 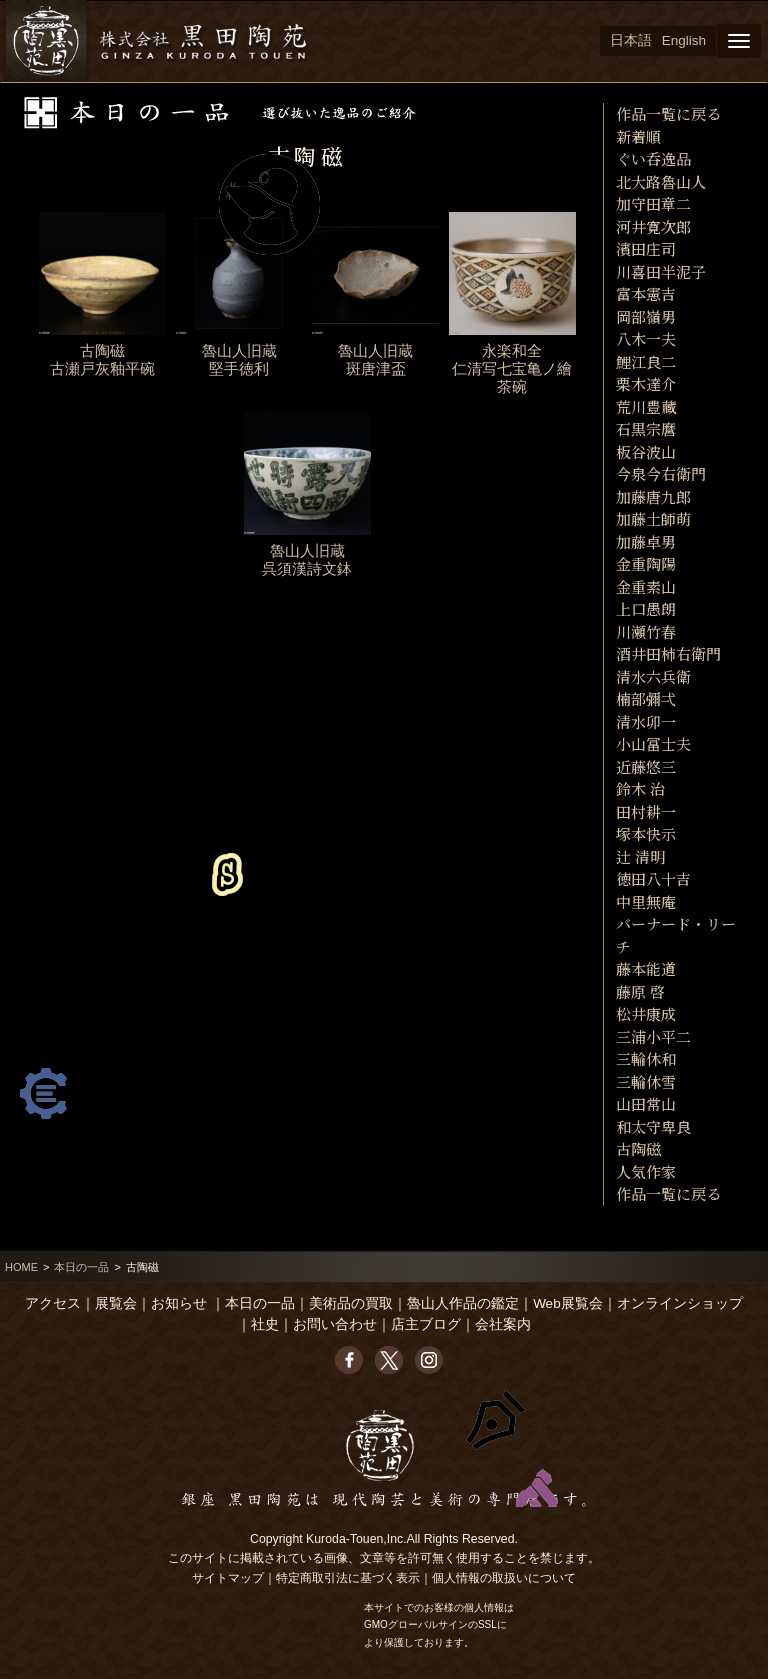 What do you see at coordinates (43, 1093) in the screenshot?
I see `open compiler explorer tool` at bounding box center [43, 1093].